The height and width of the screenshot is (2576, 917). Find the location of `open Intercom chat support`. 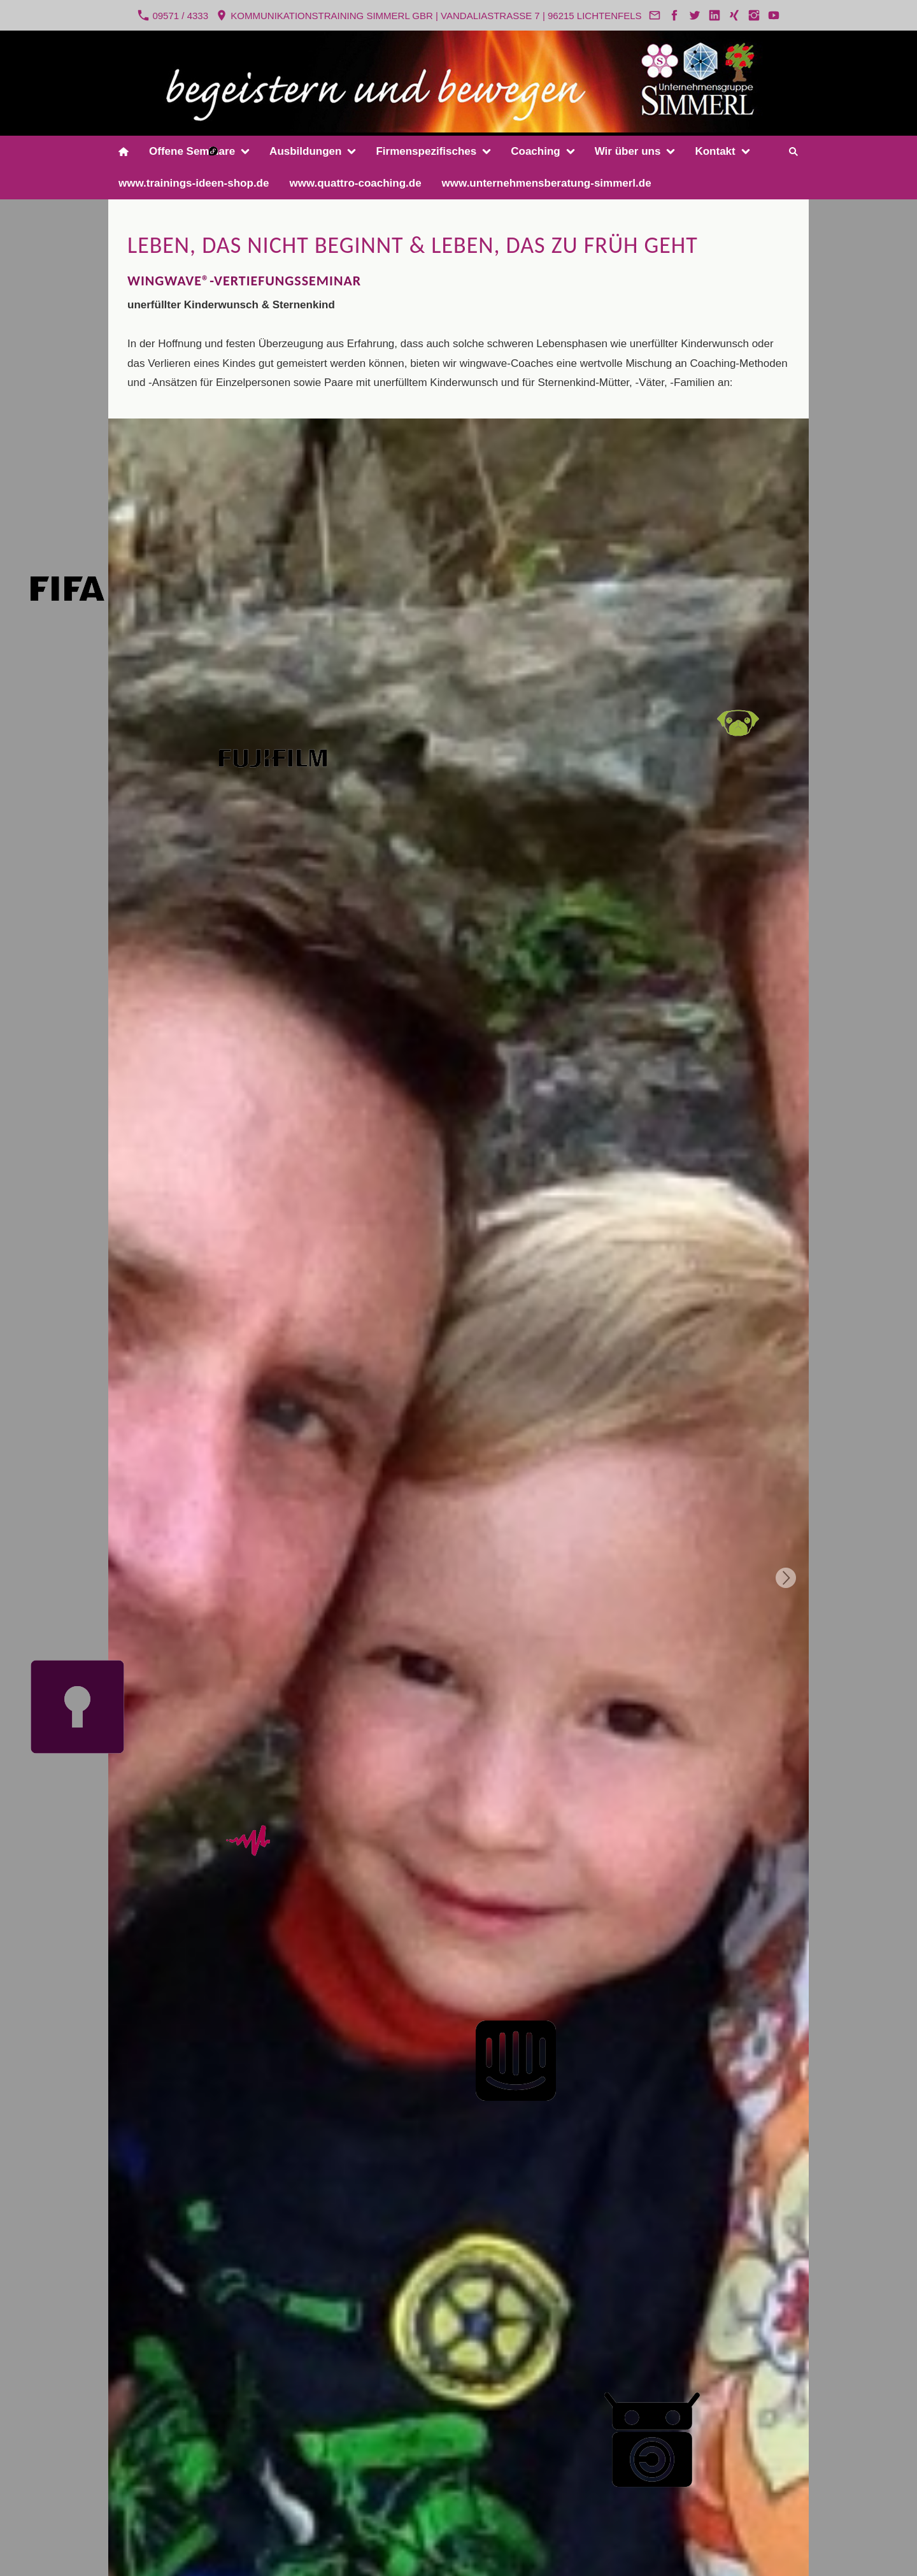

open Intercom chat support is located at coordinates (516, 2061).